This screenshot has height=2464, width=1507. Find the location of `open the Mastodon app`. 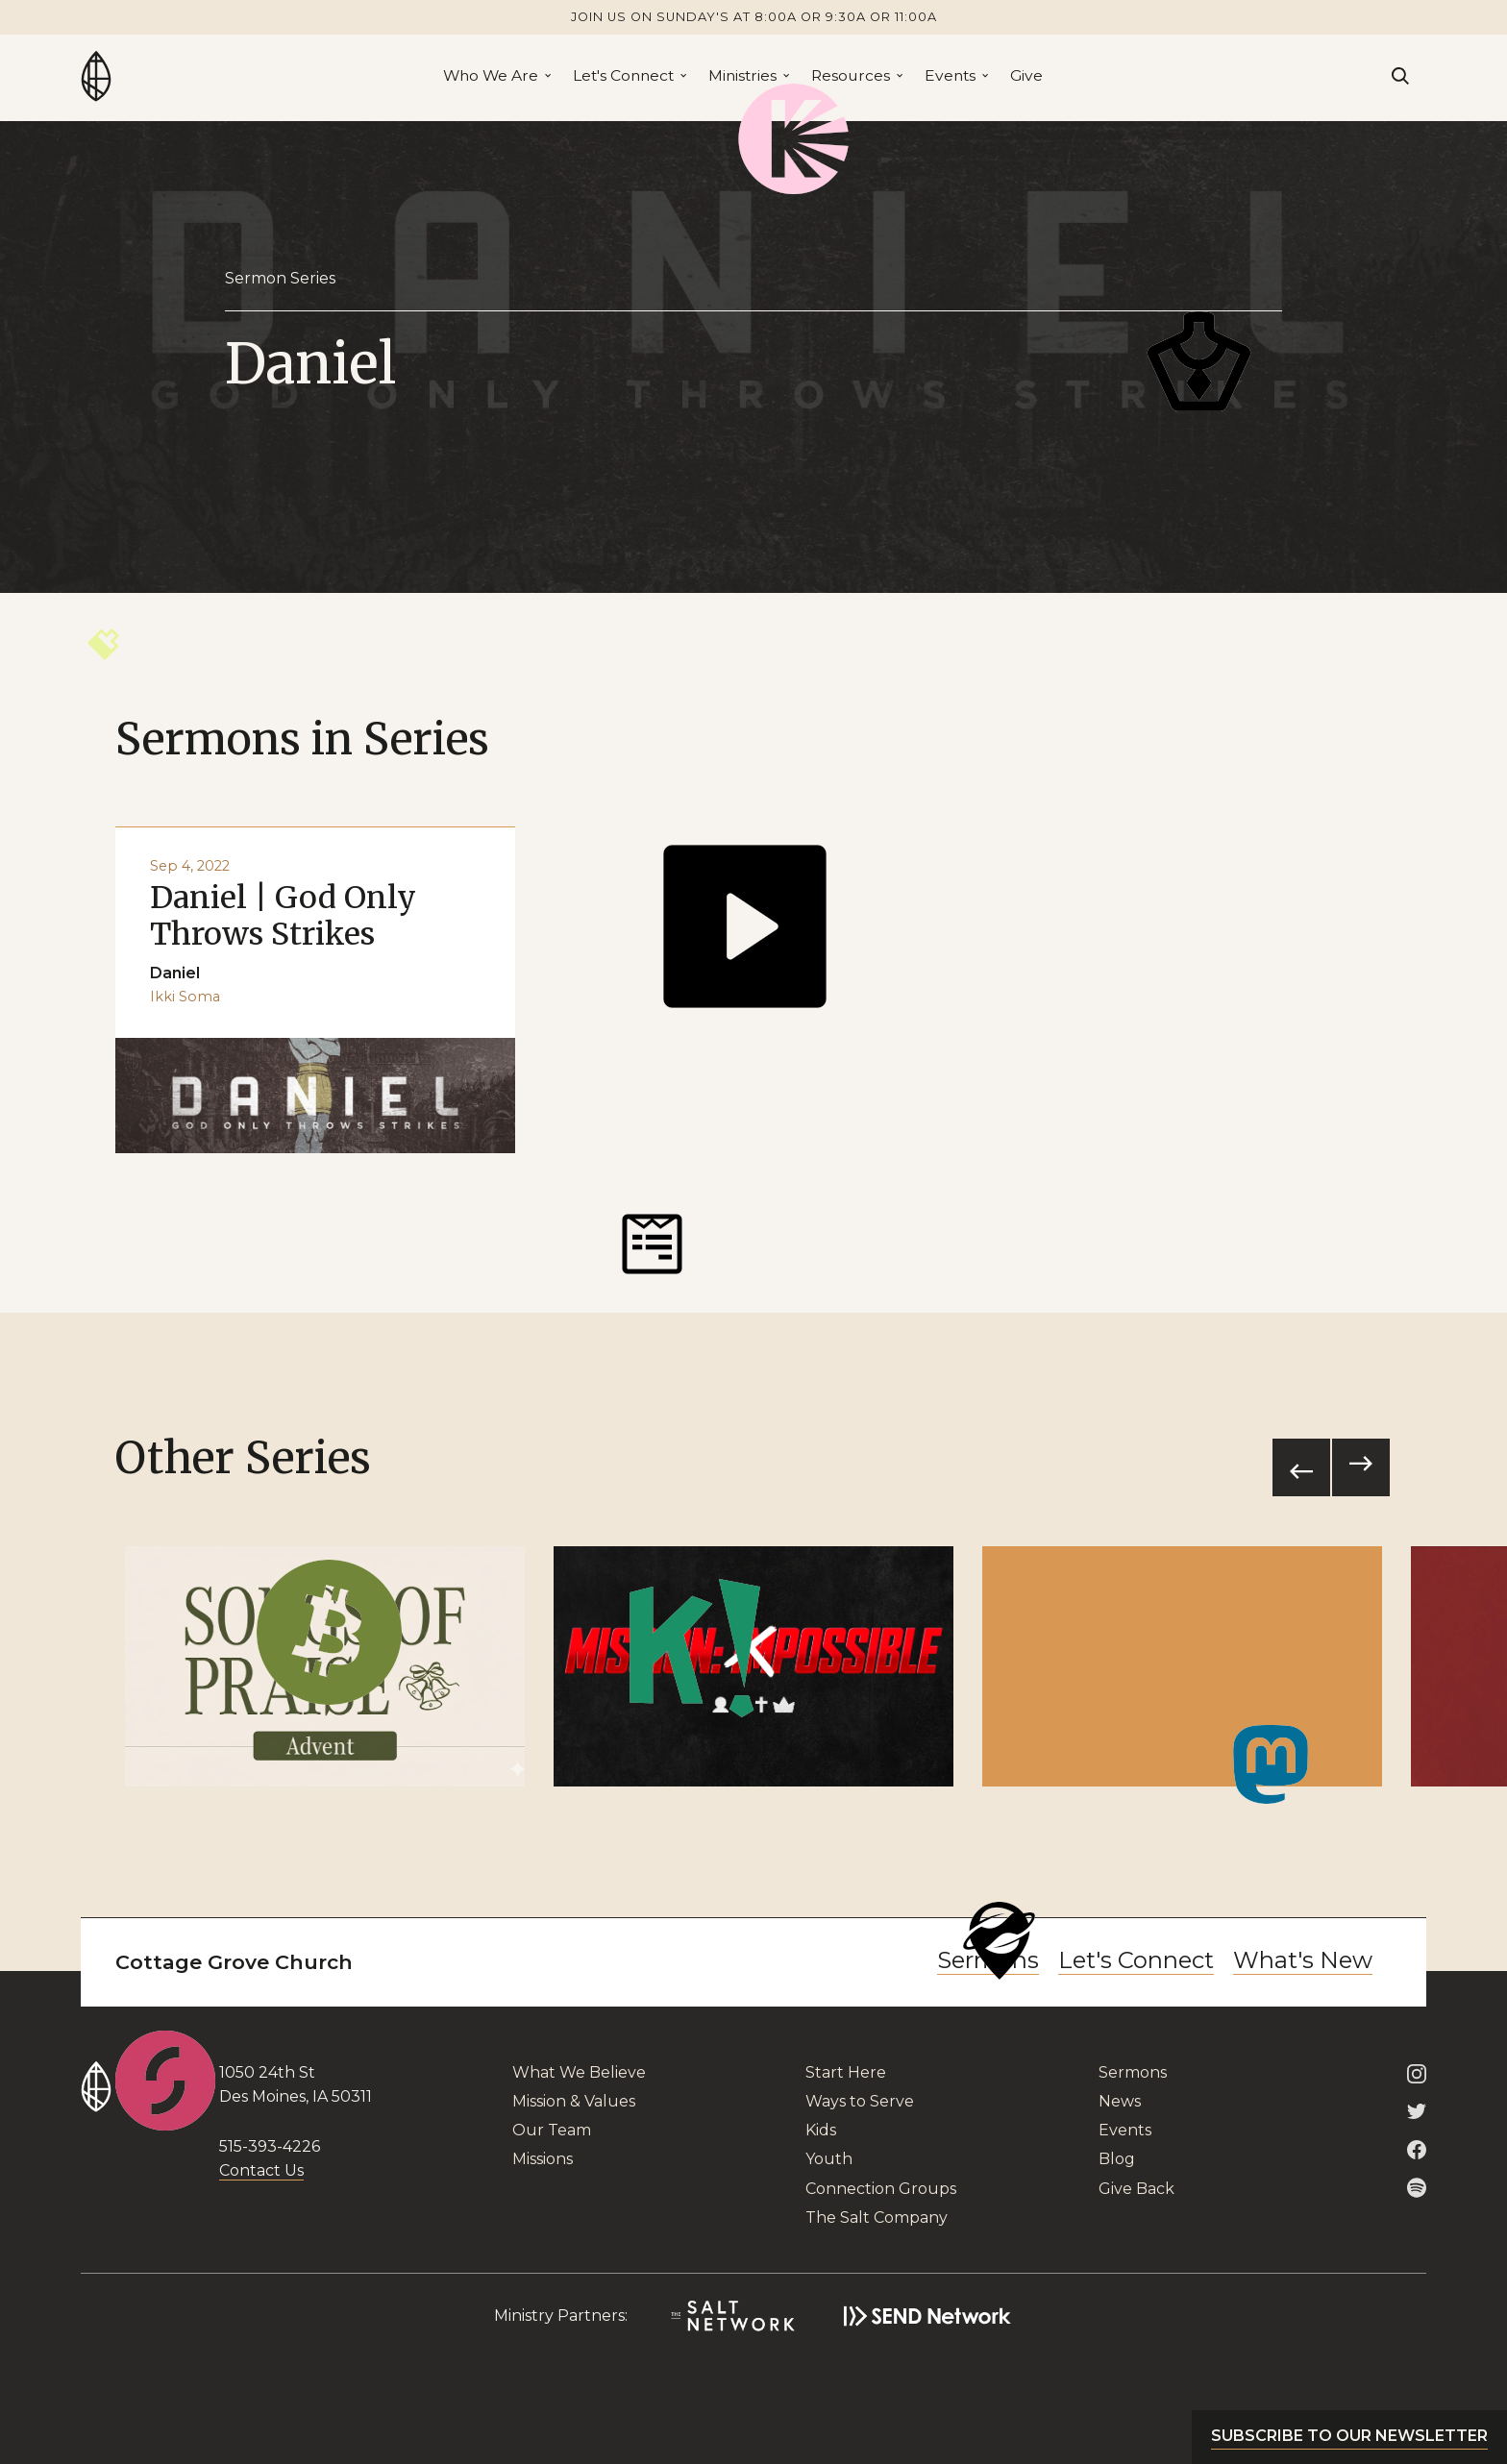

open the Mastodon app is located at coordinates (1271, 1764).